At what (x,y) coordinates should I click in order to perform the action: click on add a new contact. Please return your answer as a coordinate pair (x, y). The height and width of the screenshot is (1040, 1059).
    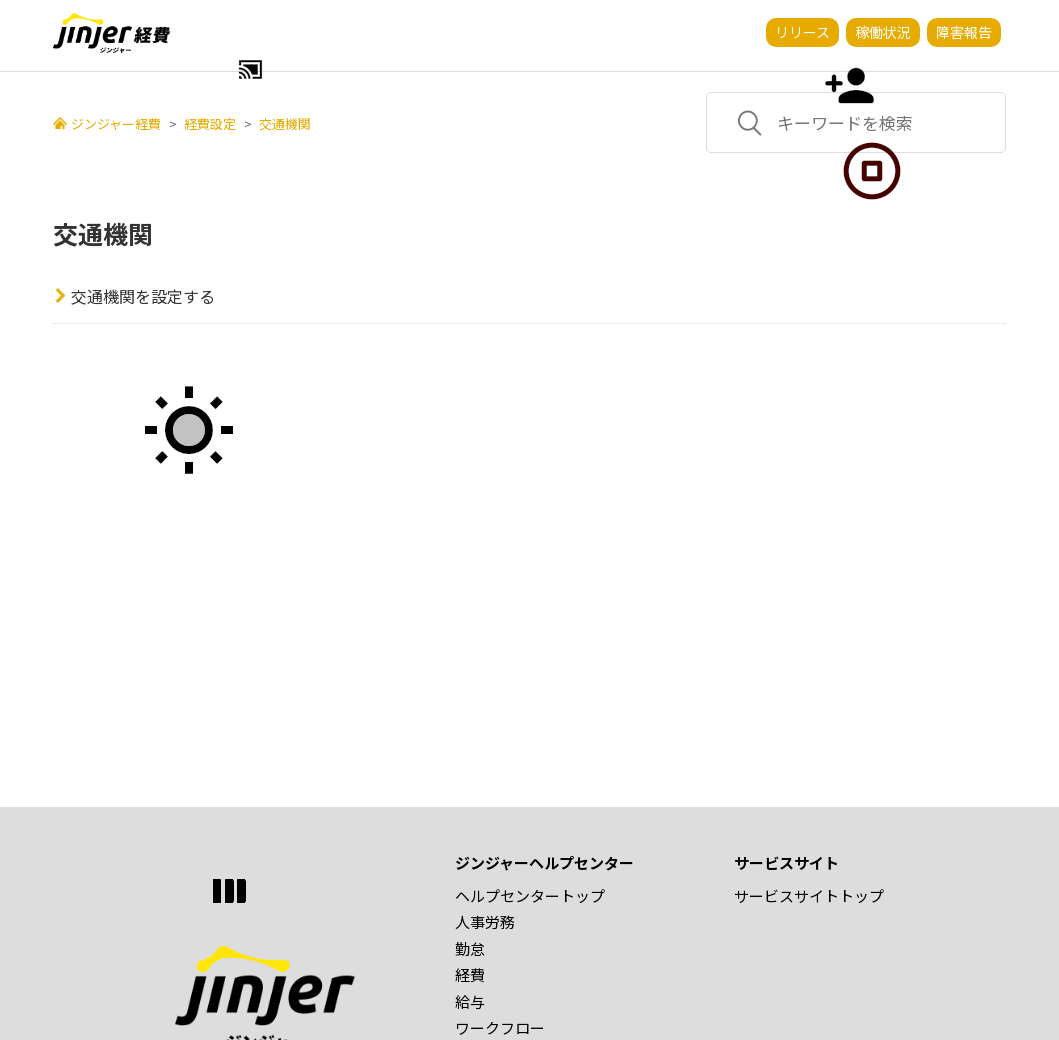
    Looking at the image, I should click on (849, 85).